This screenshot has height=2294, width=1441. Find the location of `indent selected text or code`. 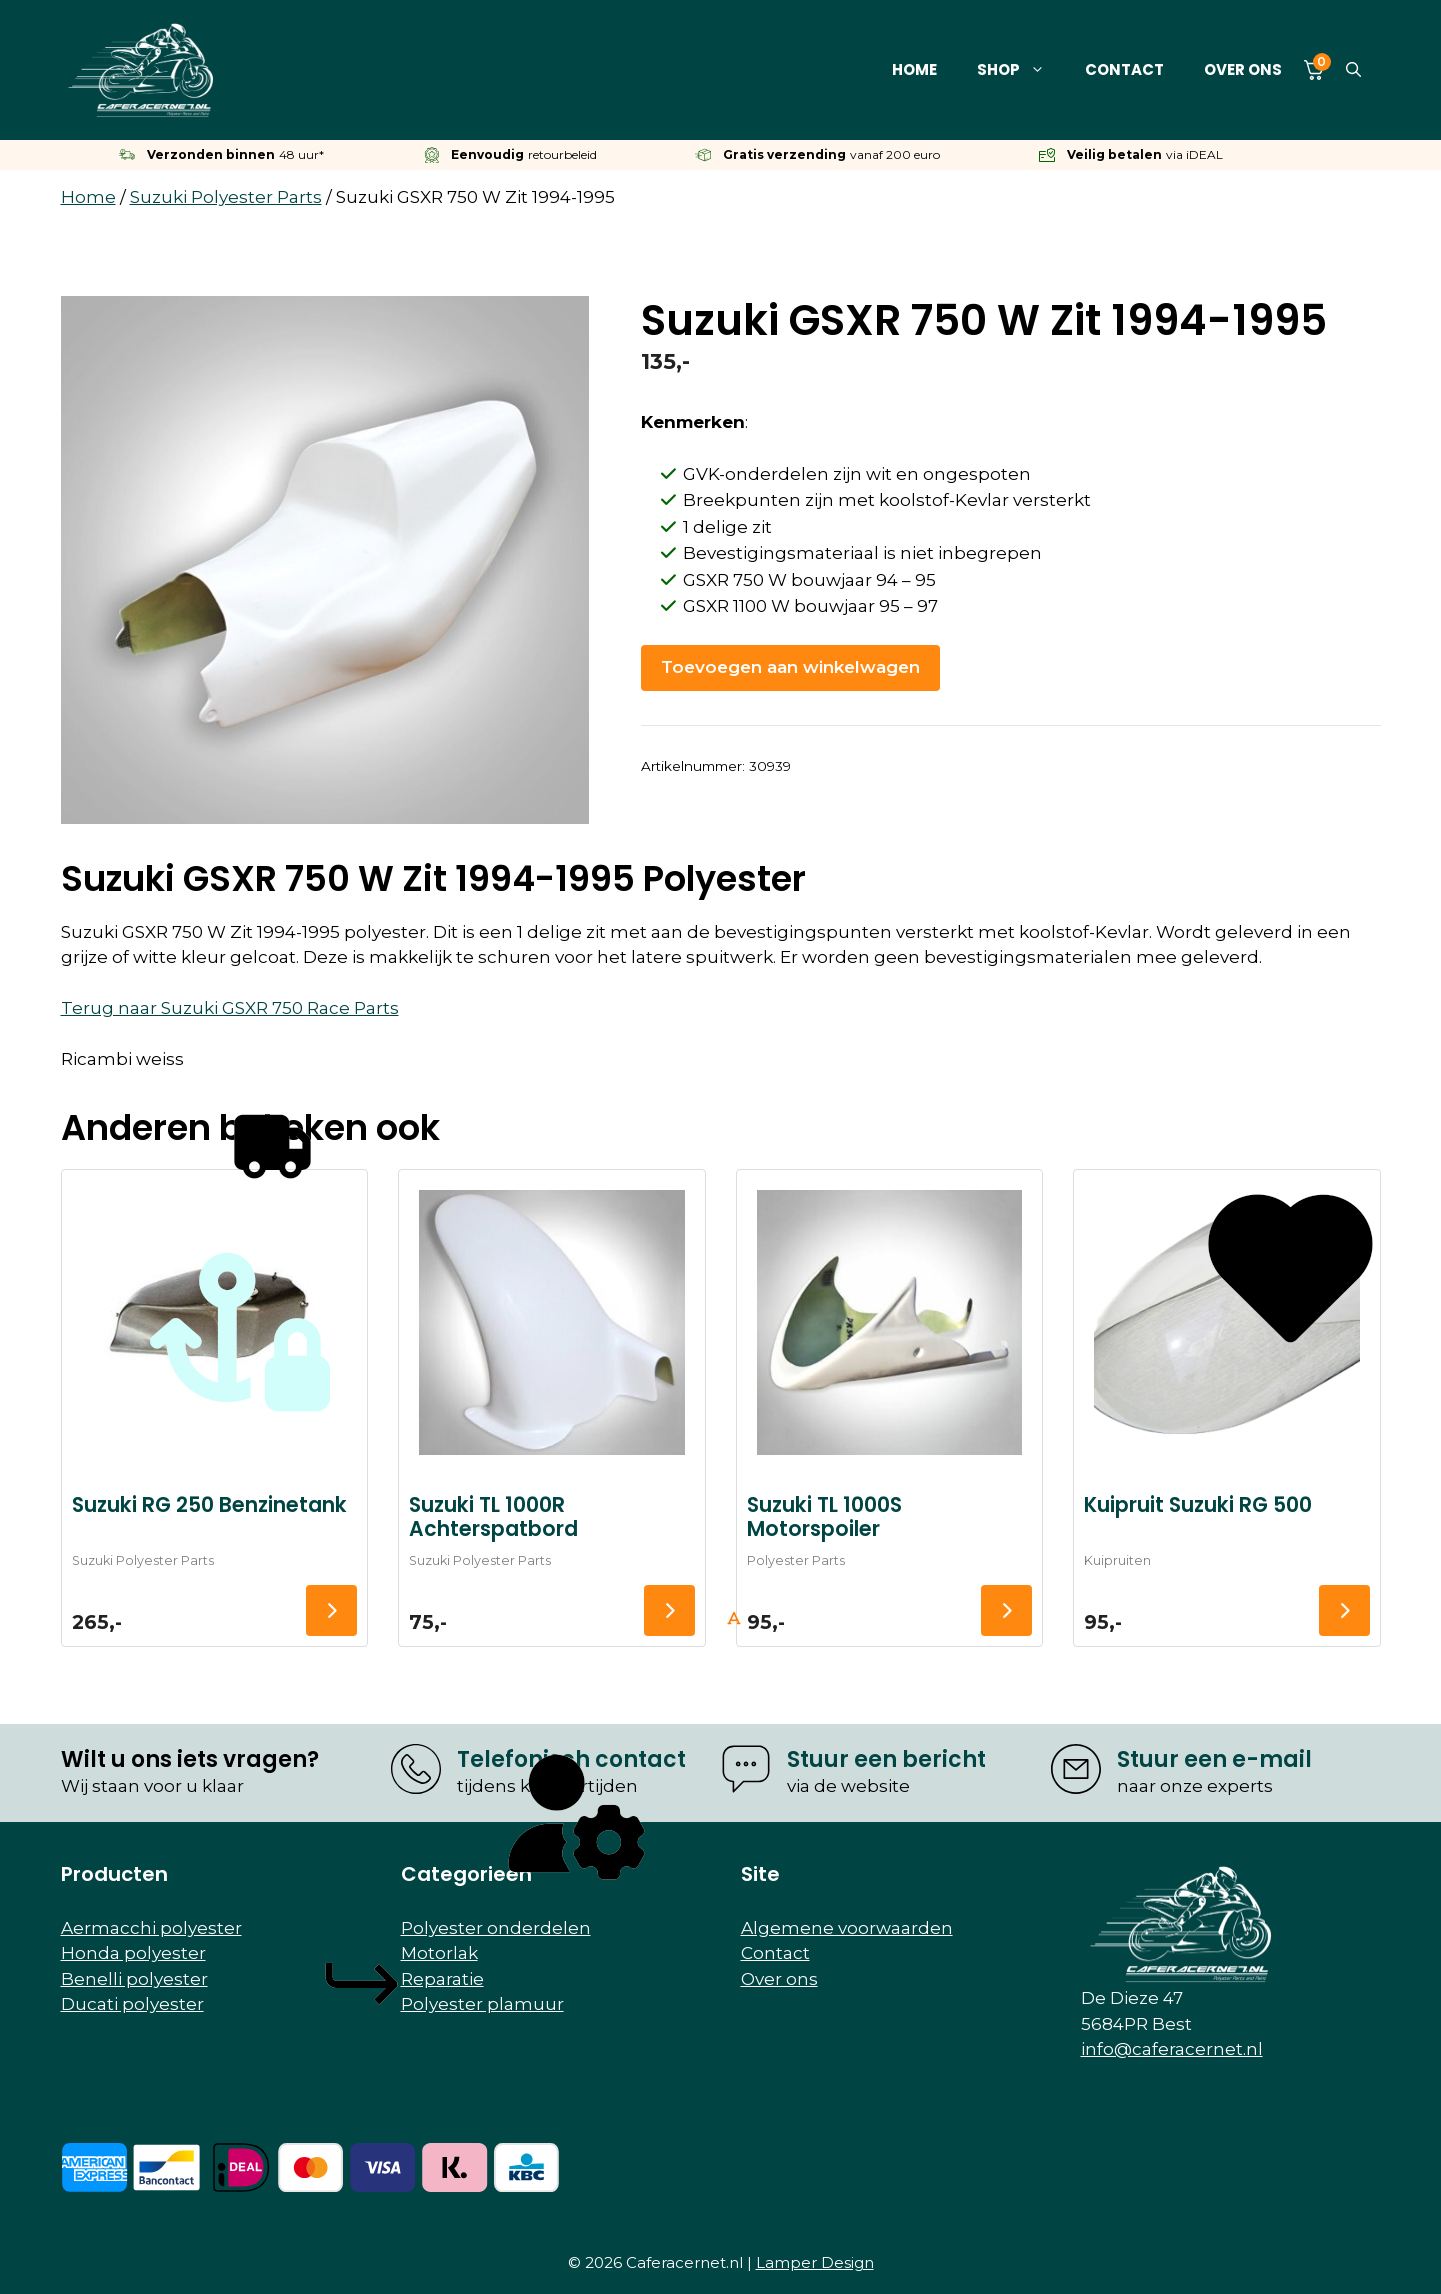

indent selected text or code is located at coordinates (361, 1984).